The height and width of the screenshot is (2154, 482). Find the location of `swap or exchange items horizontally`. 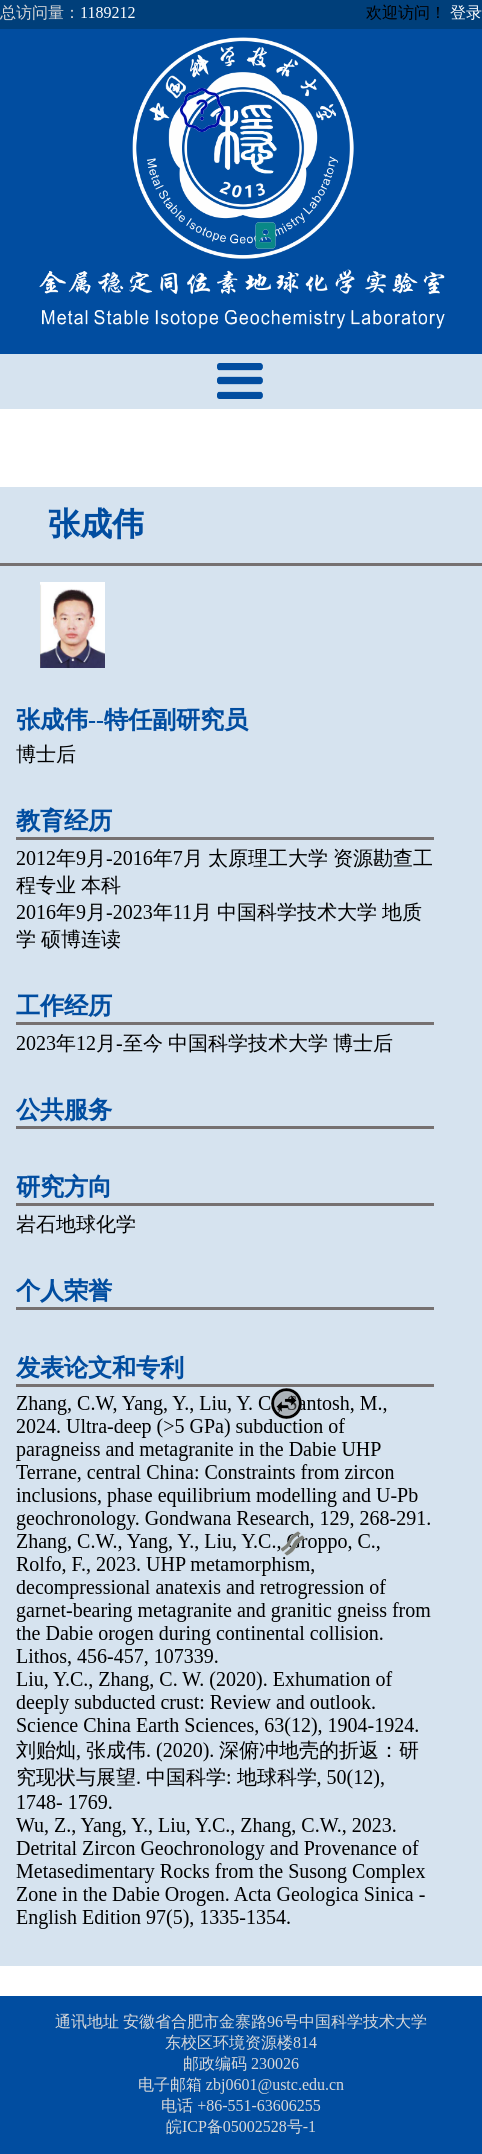

swap or exchange items horizontally is located at coordinates (286, 1403).